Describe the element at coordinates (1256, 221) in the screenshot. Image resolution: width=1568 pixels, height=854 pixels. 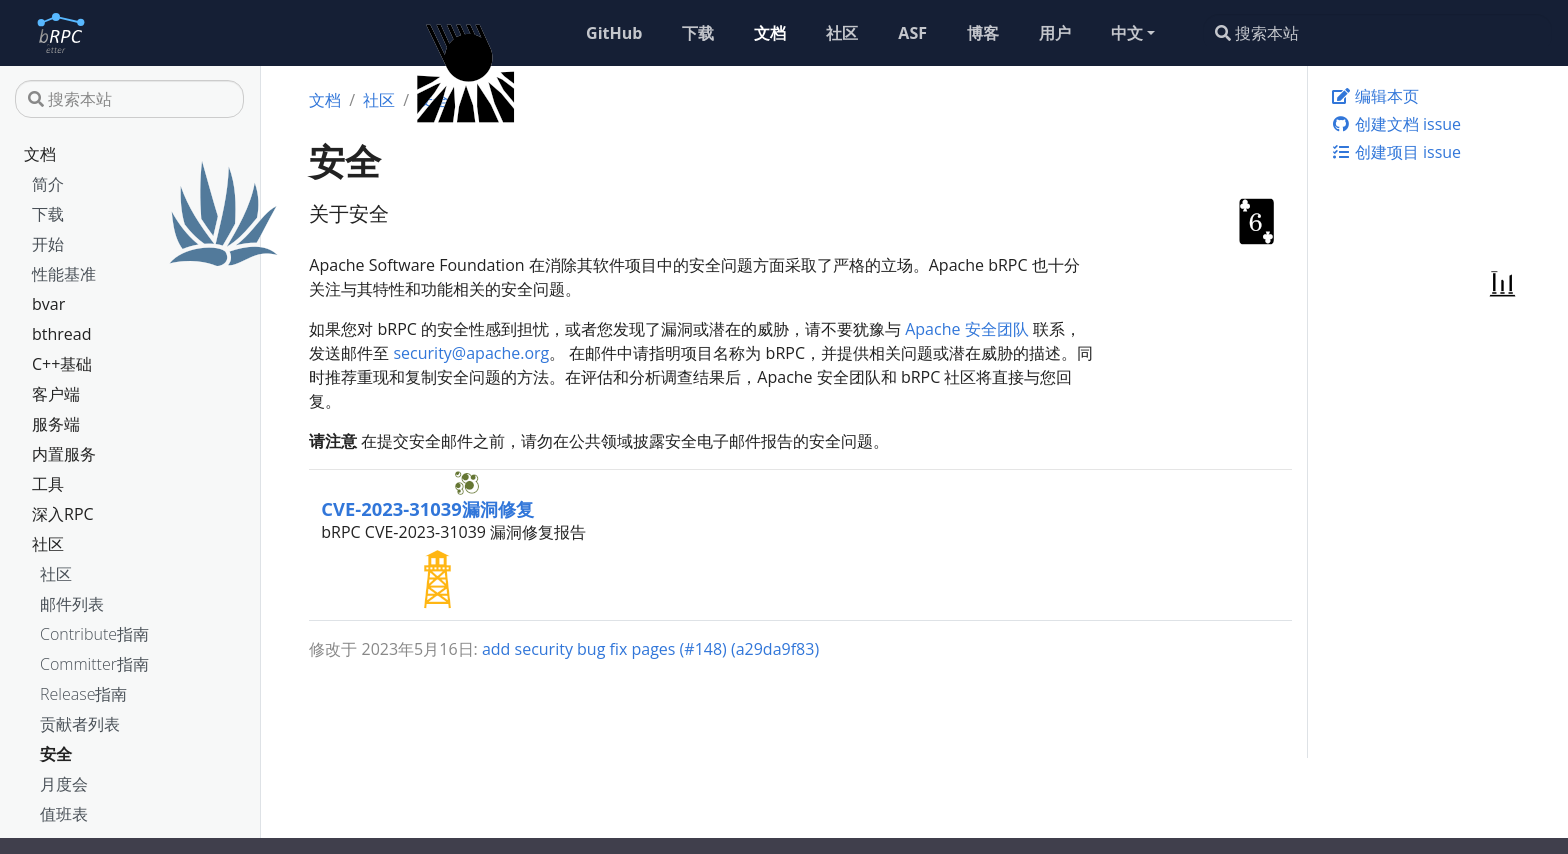
I see `six of clubs playing card` at that location.